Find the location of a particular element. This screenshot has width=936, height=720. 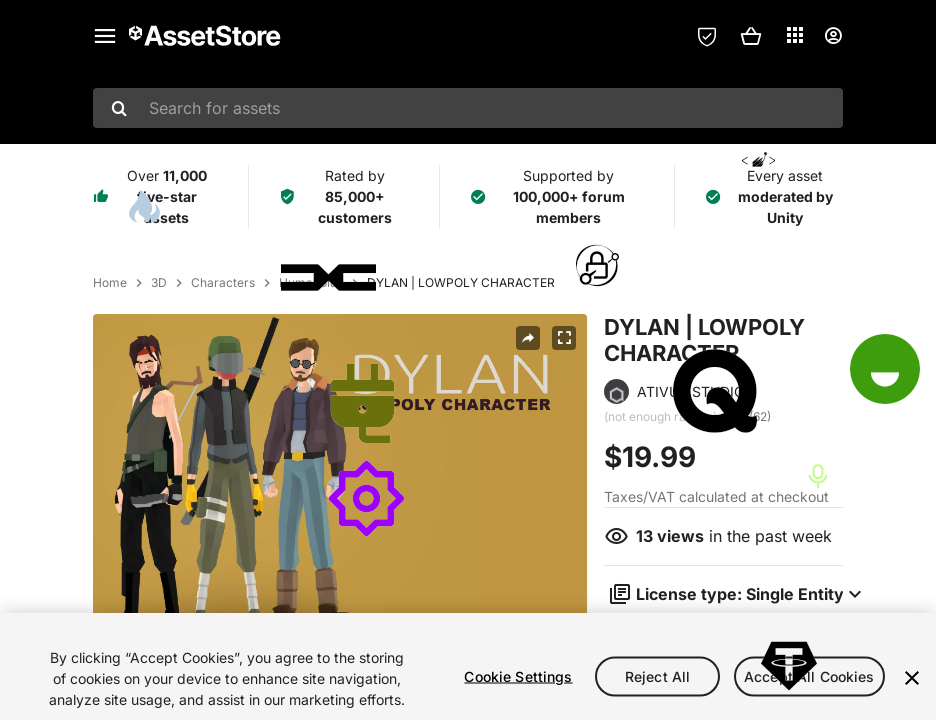

caddy web server logo is located at coordinates (597, 265).